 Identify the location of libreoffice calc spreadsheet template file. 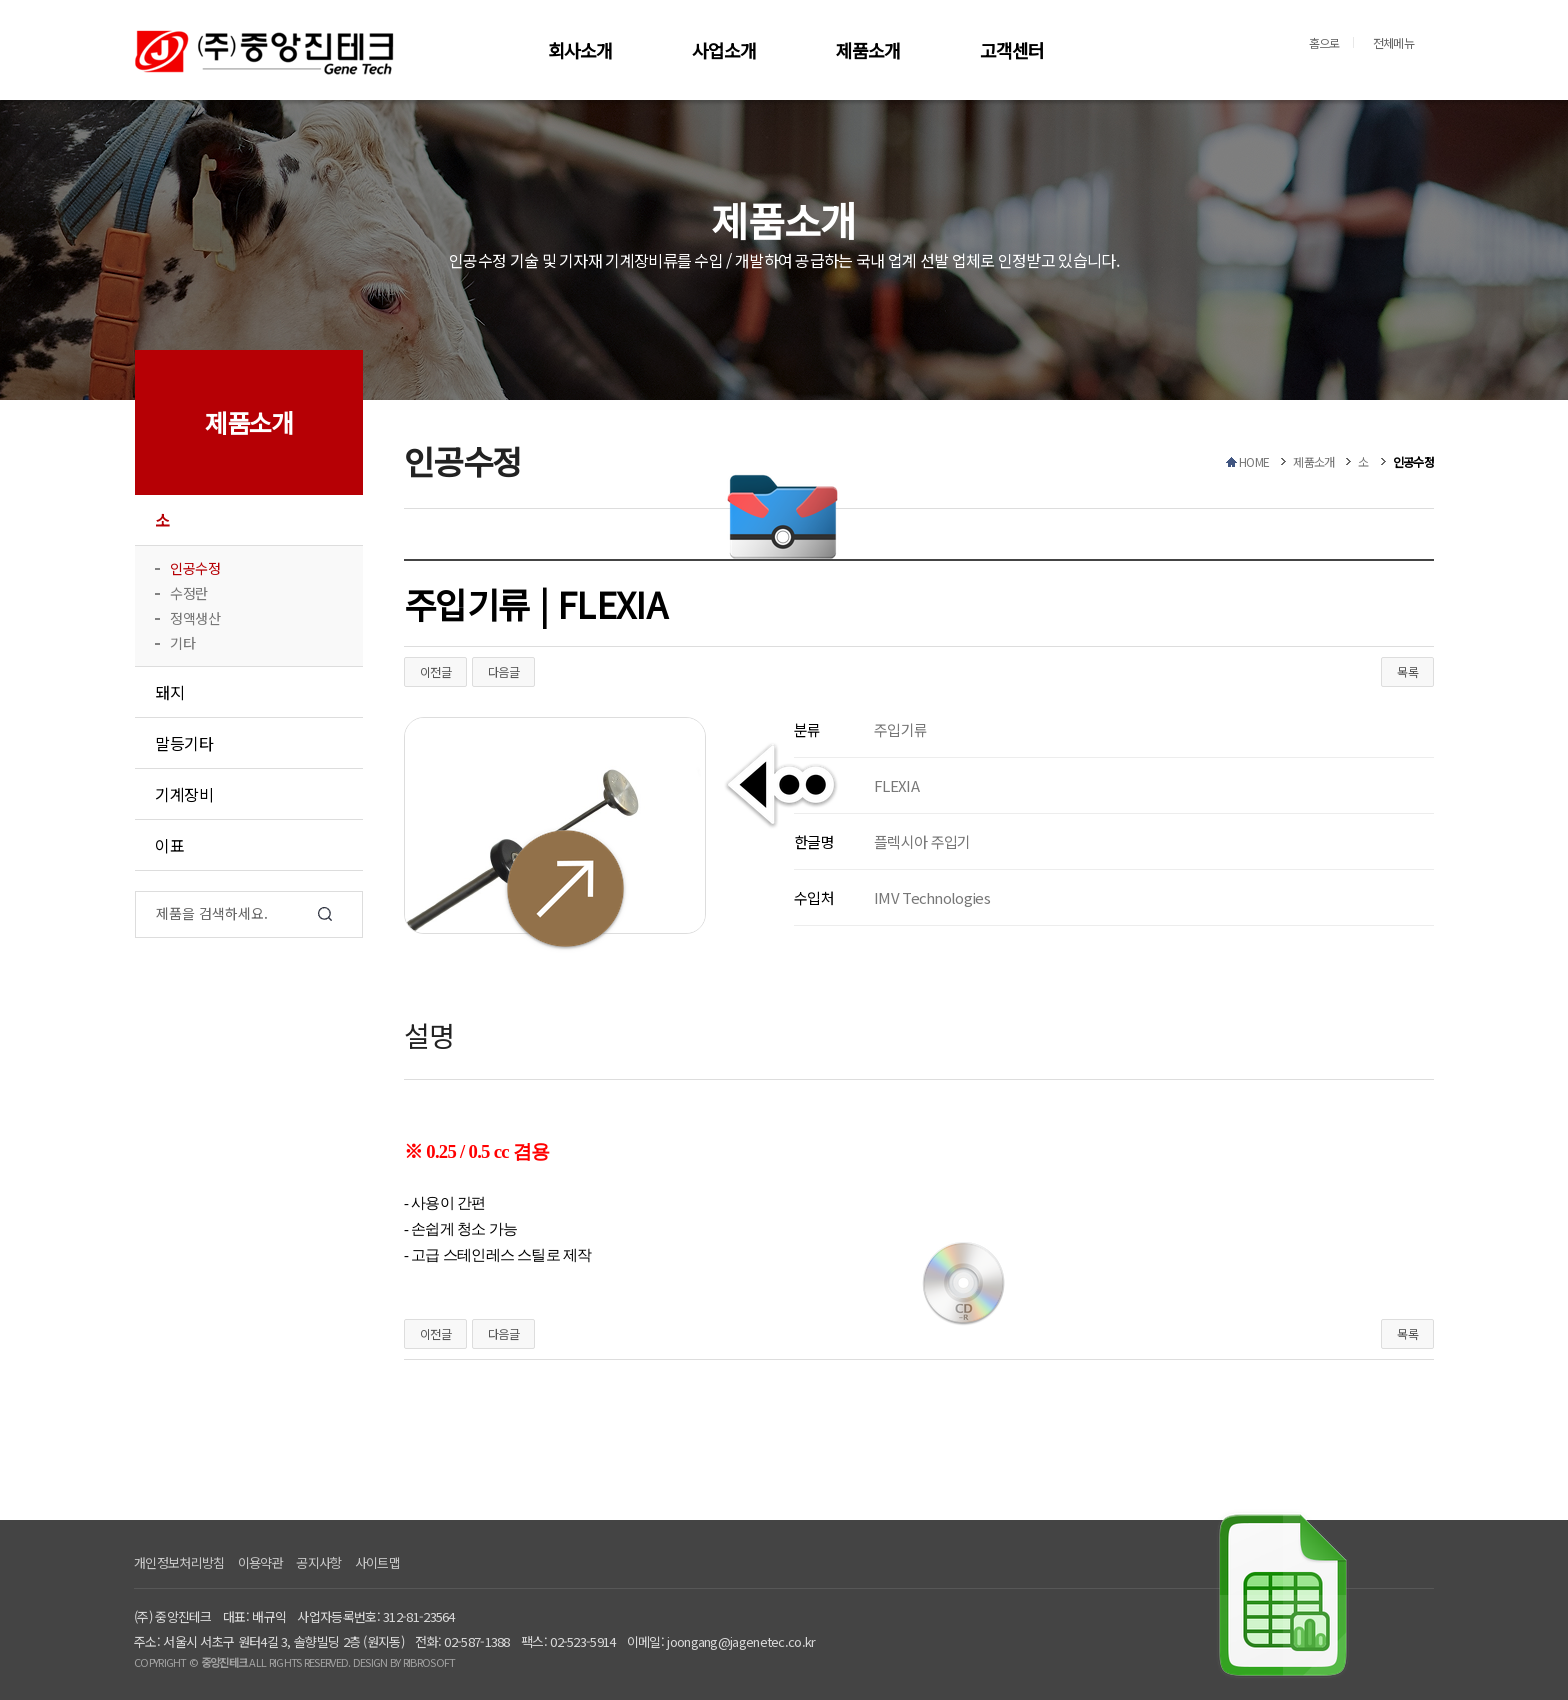
(1283, 1595).